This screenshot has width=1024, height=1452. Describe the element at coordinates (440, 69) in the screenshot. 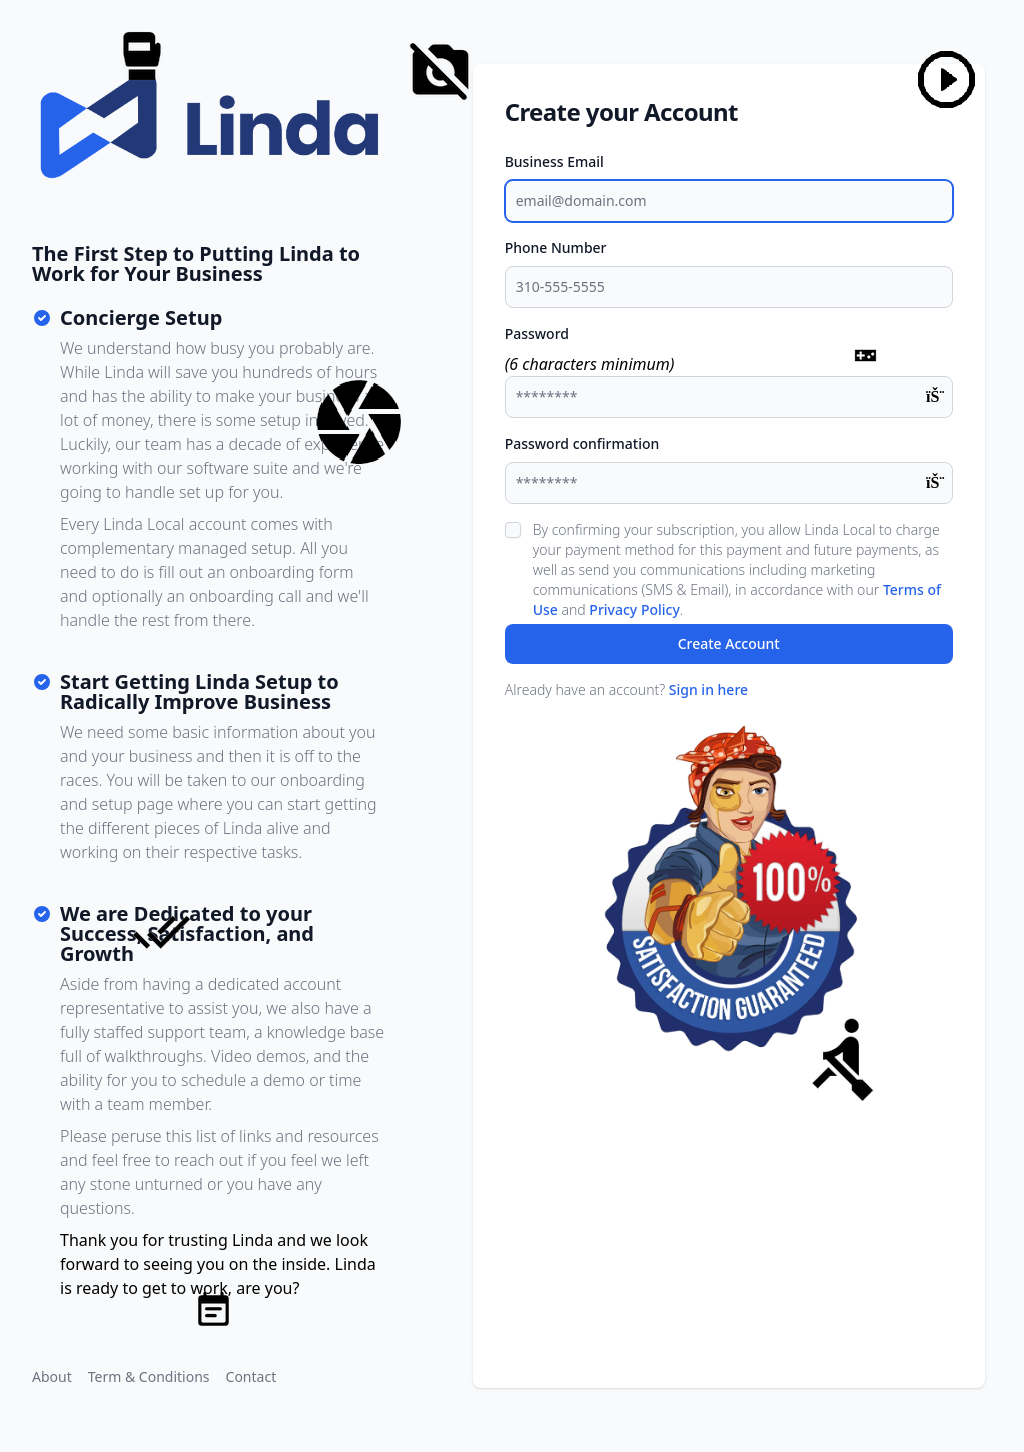

I see `photography not allowed in this area` at that location.